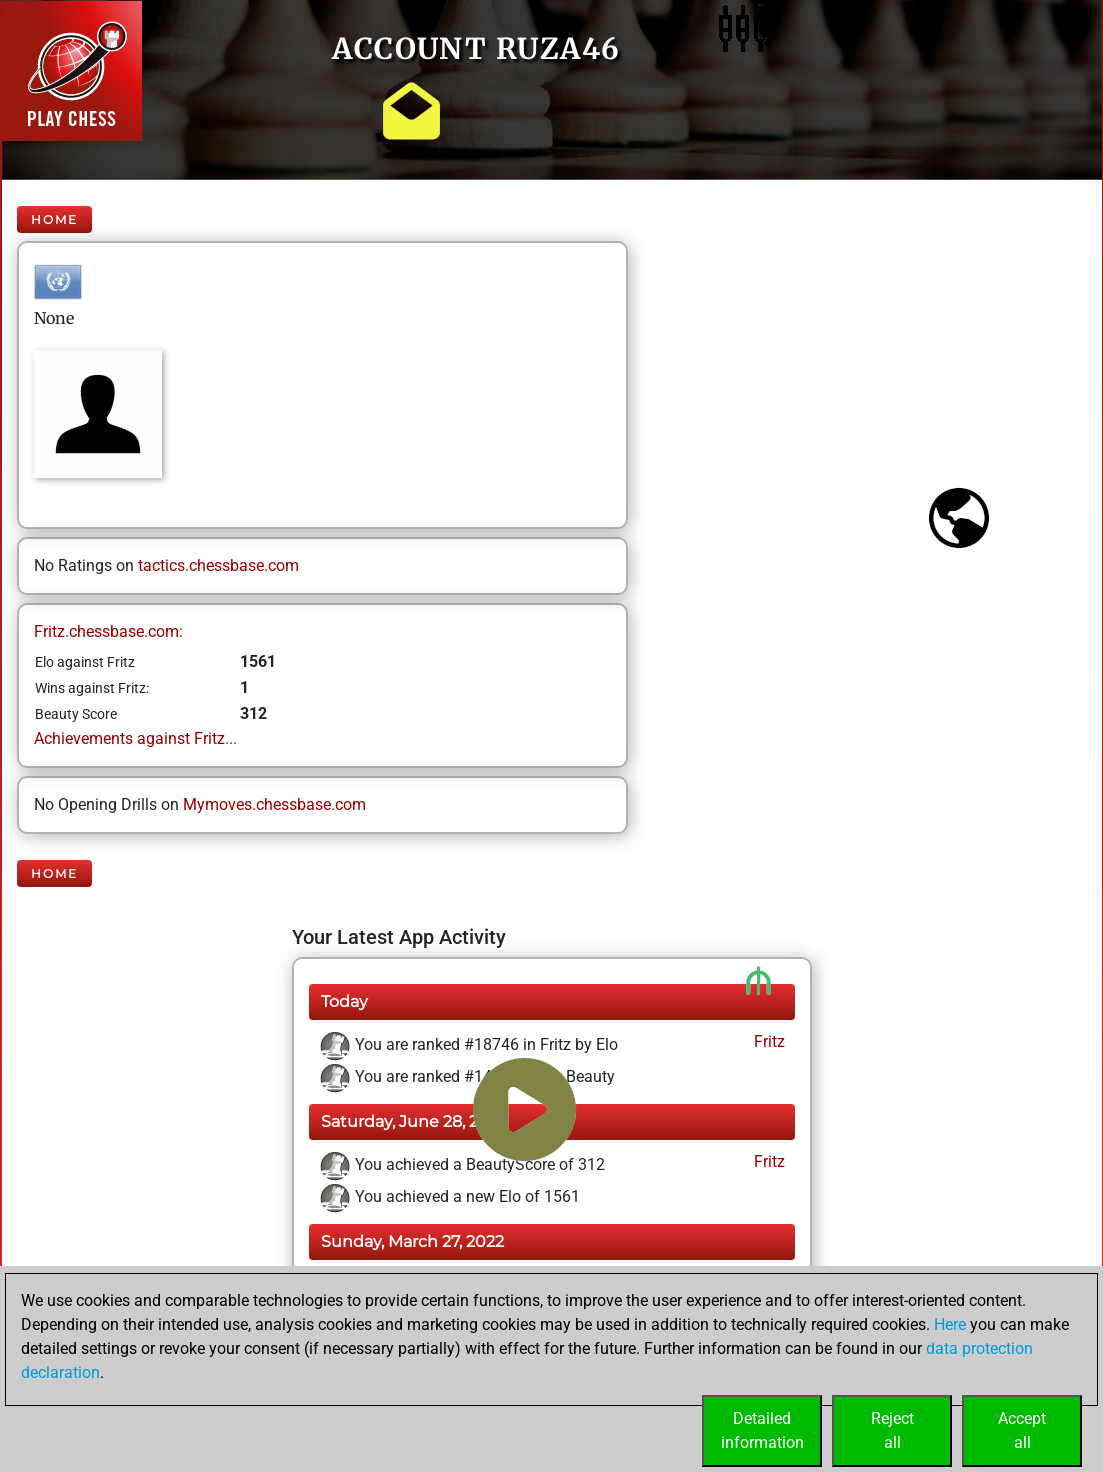 The image size is (1103, 1472). I want to click on view an opened or read email, so click(411, 114).